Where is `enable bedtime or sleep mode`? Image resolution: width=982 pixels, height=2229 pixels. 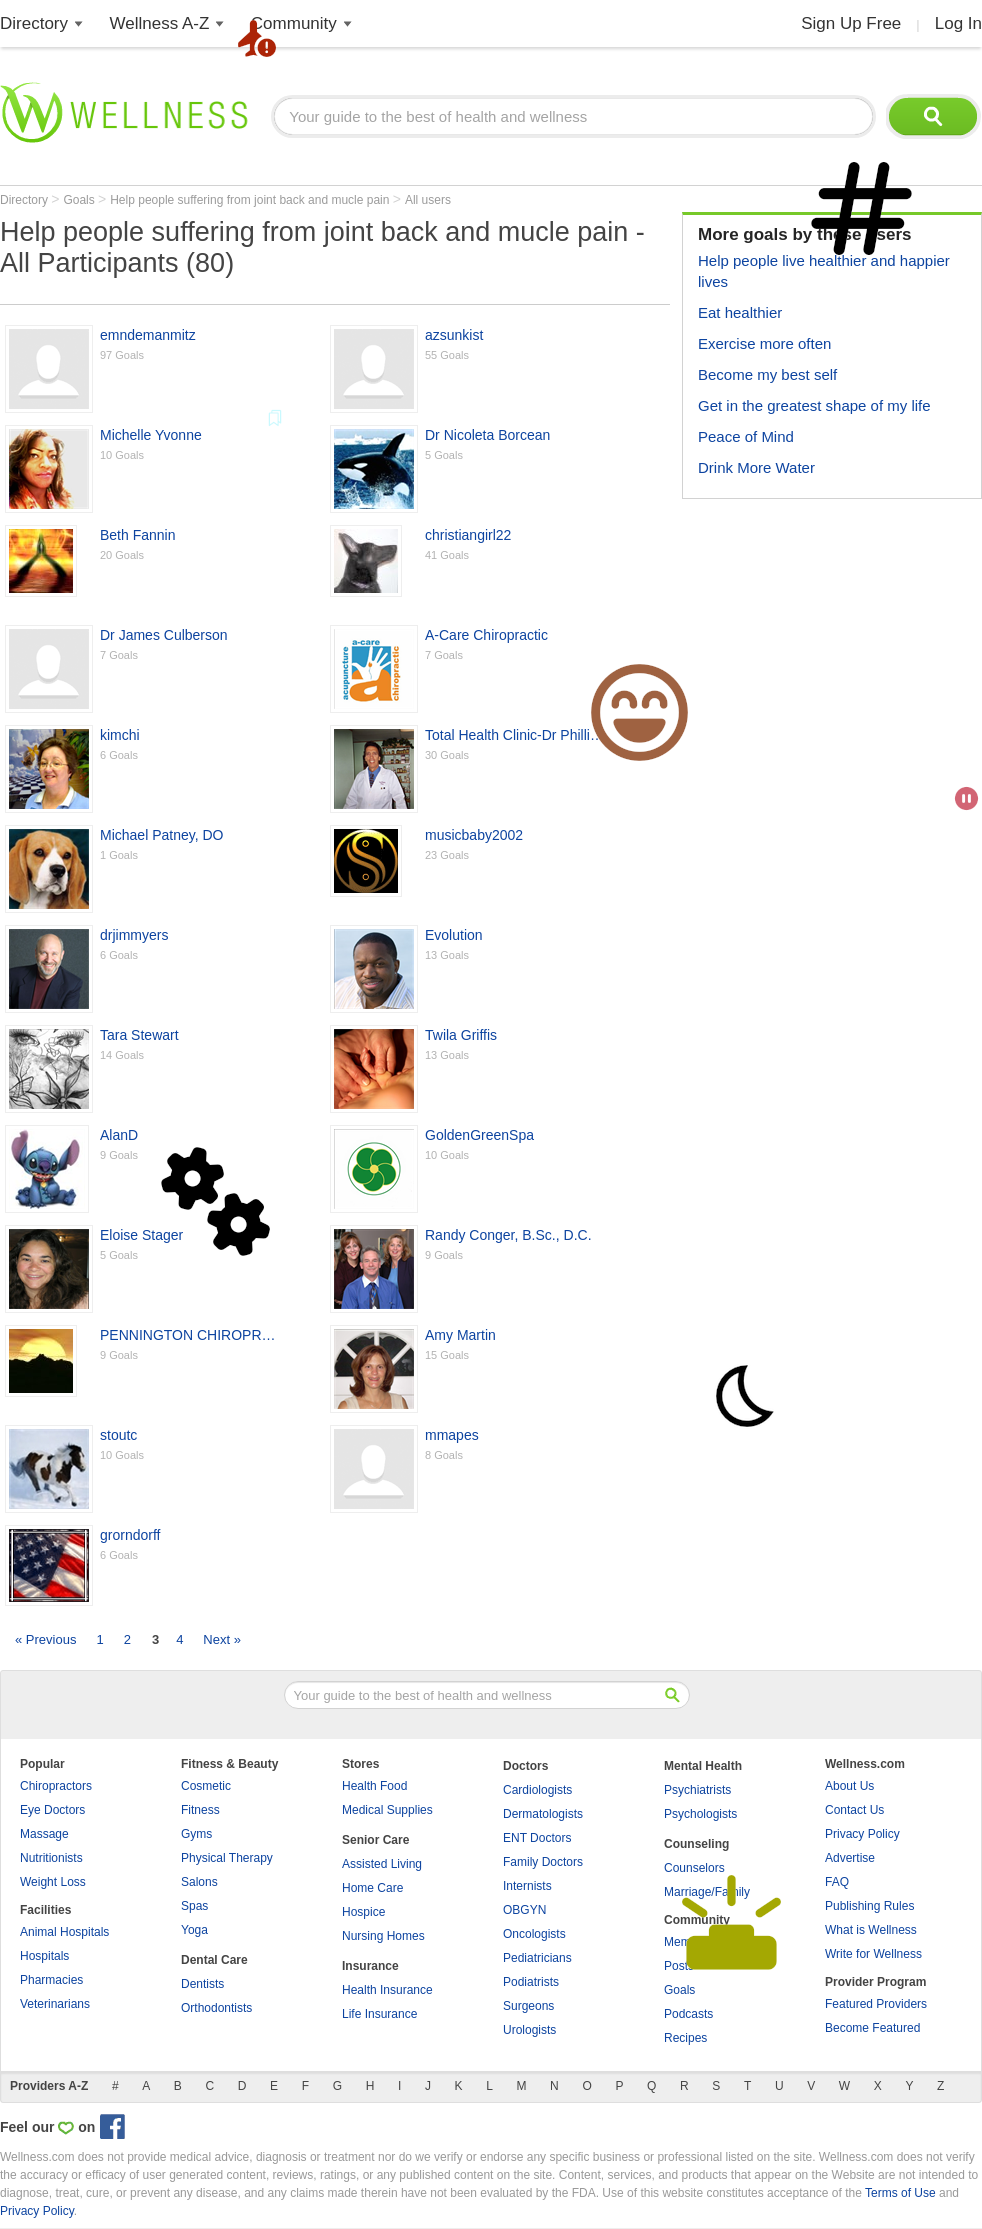 enable bedtime or sleep mode is located at coordinates (747, 1396).